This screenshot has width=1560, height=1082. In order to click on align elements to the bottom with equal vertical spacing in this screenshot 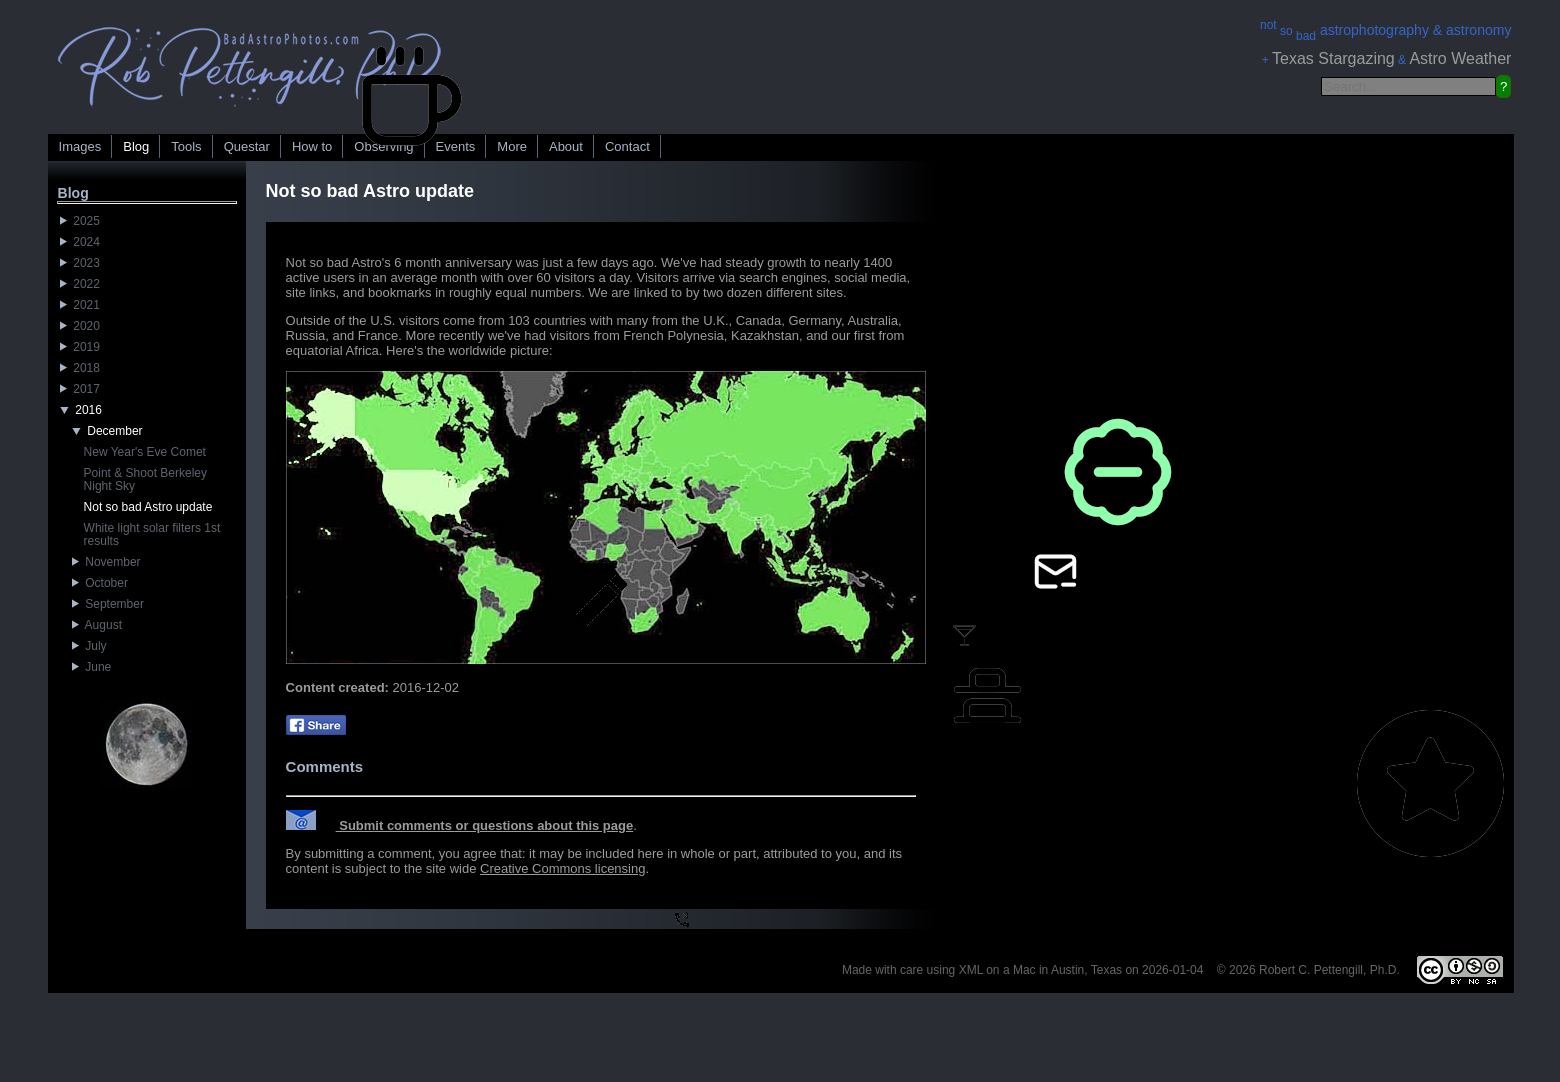, I will do `click(987, 695)`.